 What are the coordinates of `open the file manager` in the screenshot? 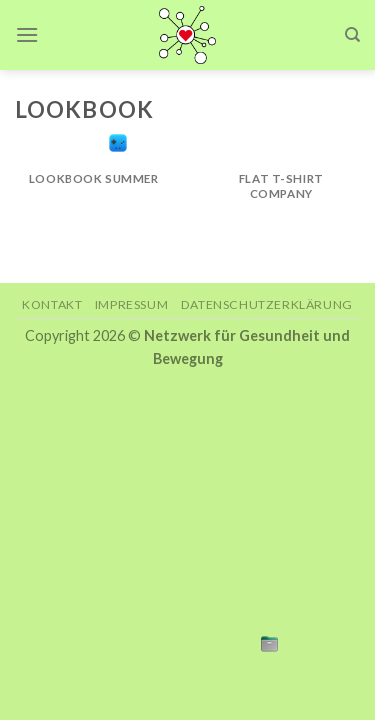 It's located at (269, 643).